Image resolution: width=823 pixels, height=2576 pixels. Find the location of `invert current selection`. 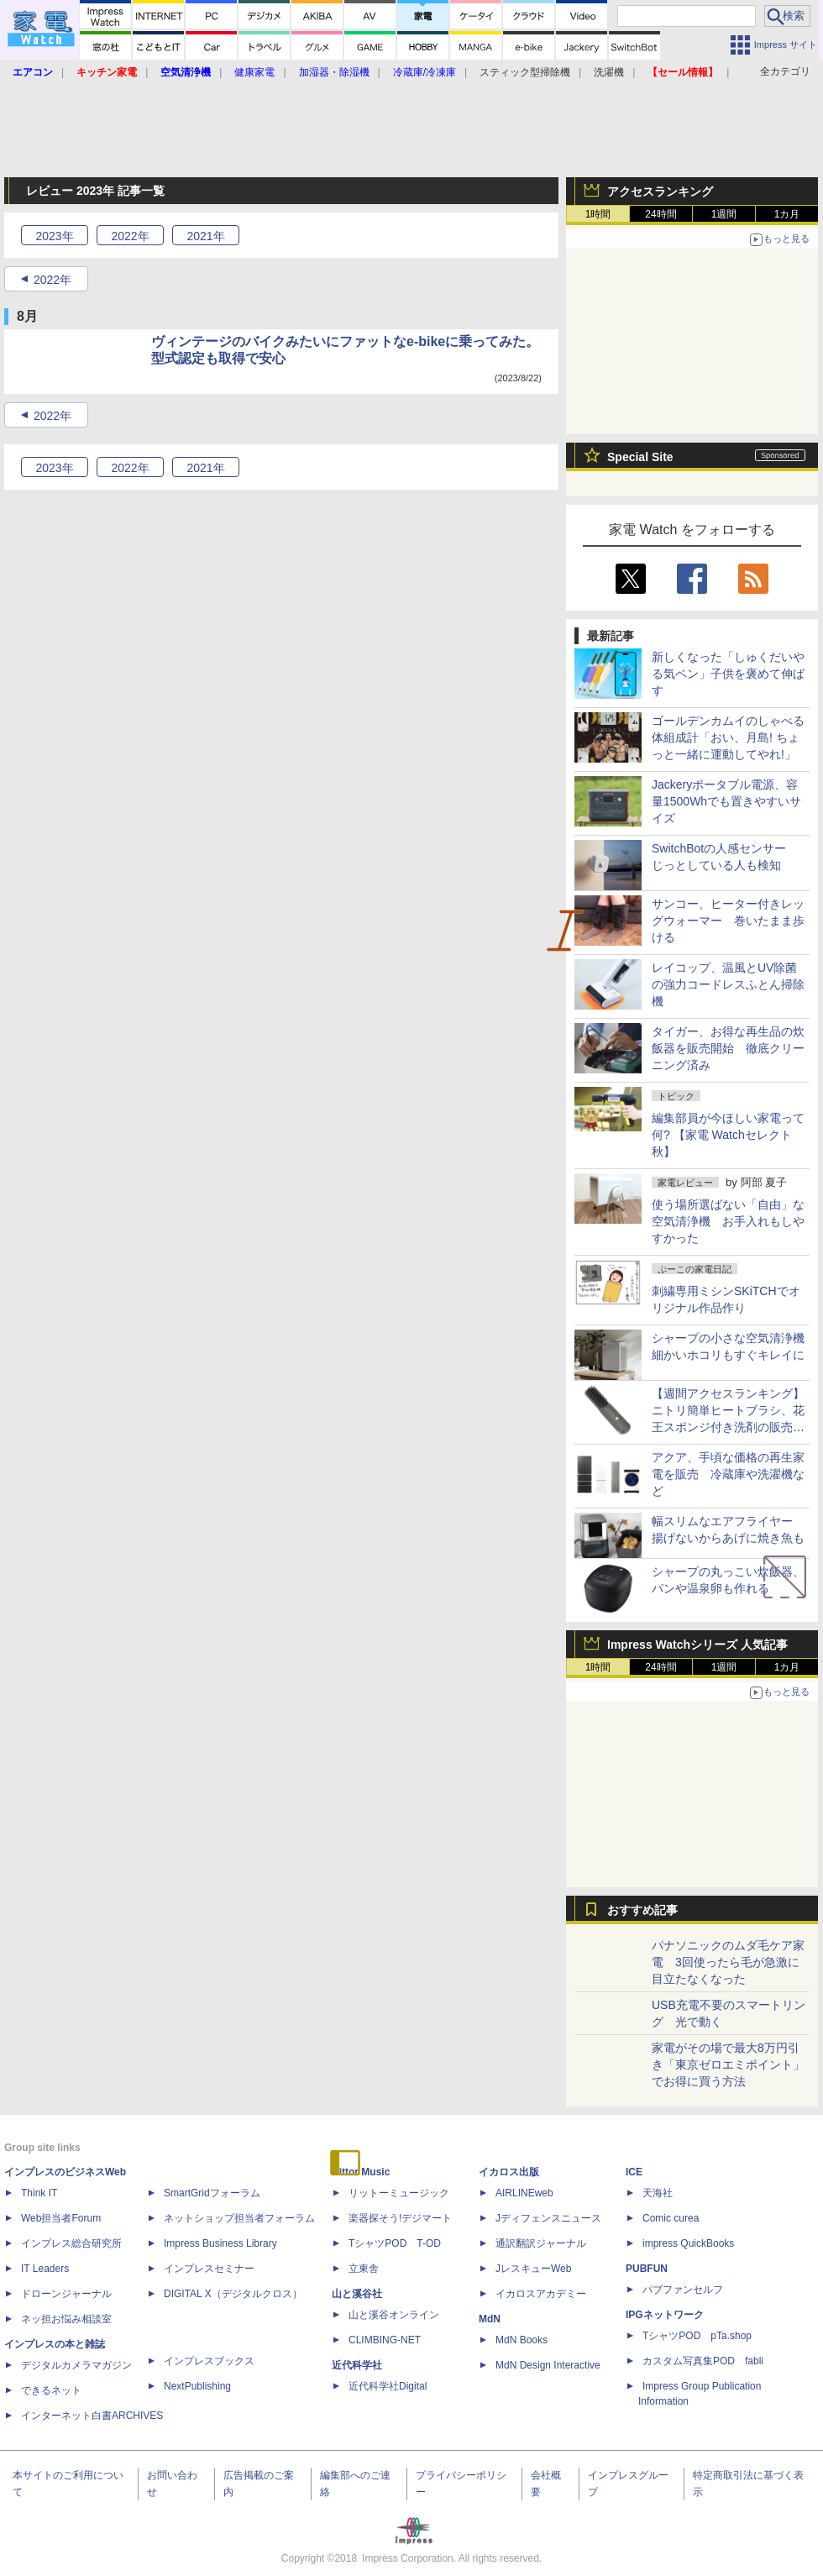

invert current selection is located at coordinates (784, 1577).